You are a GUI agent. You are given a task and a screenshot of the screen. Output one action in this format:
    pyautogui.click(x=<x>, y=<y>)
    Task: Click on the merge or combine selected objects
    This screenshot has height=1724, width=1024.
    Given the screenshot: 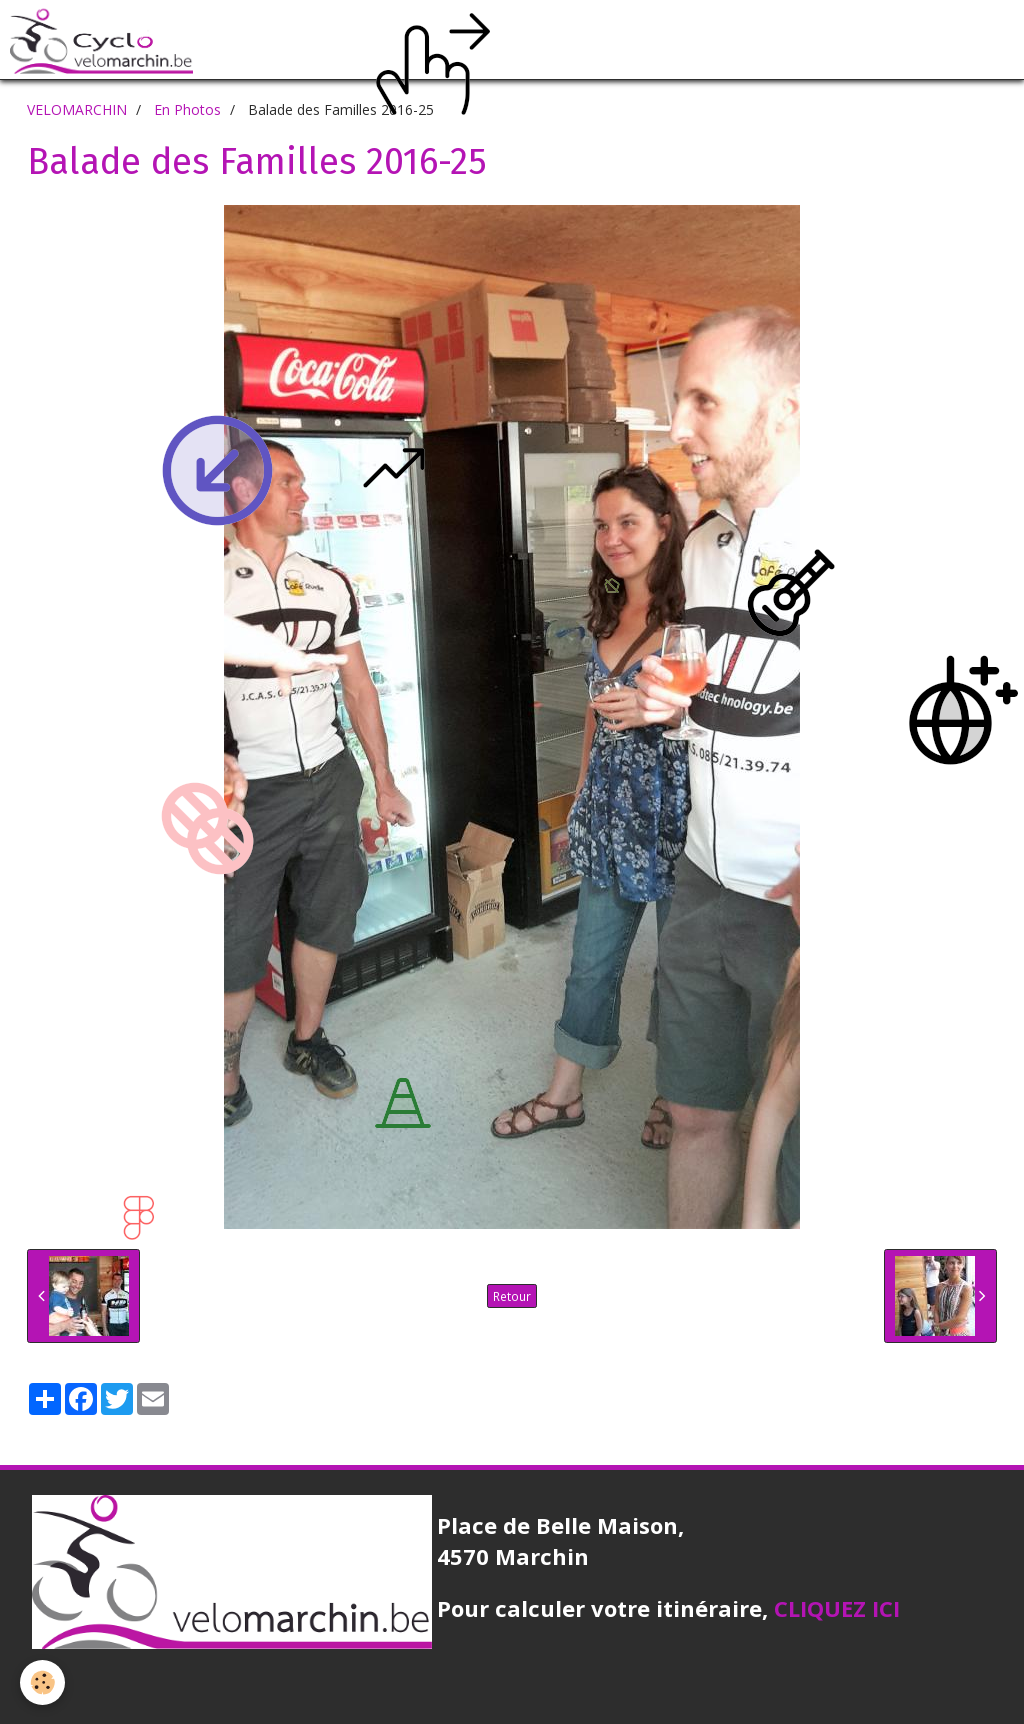 What is the action you would take?
    pyautogui.click(x=207, y=828)
    